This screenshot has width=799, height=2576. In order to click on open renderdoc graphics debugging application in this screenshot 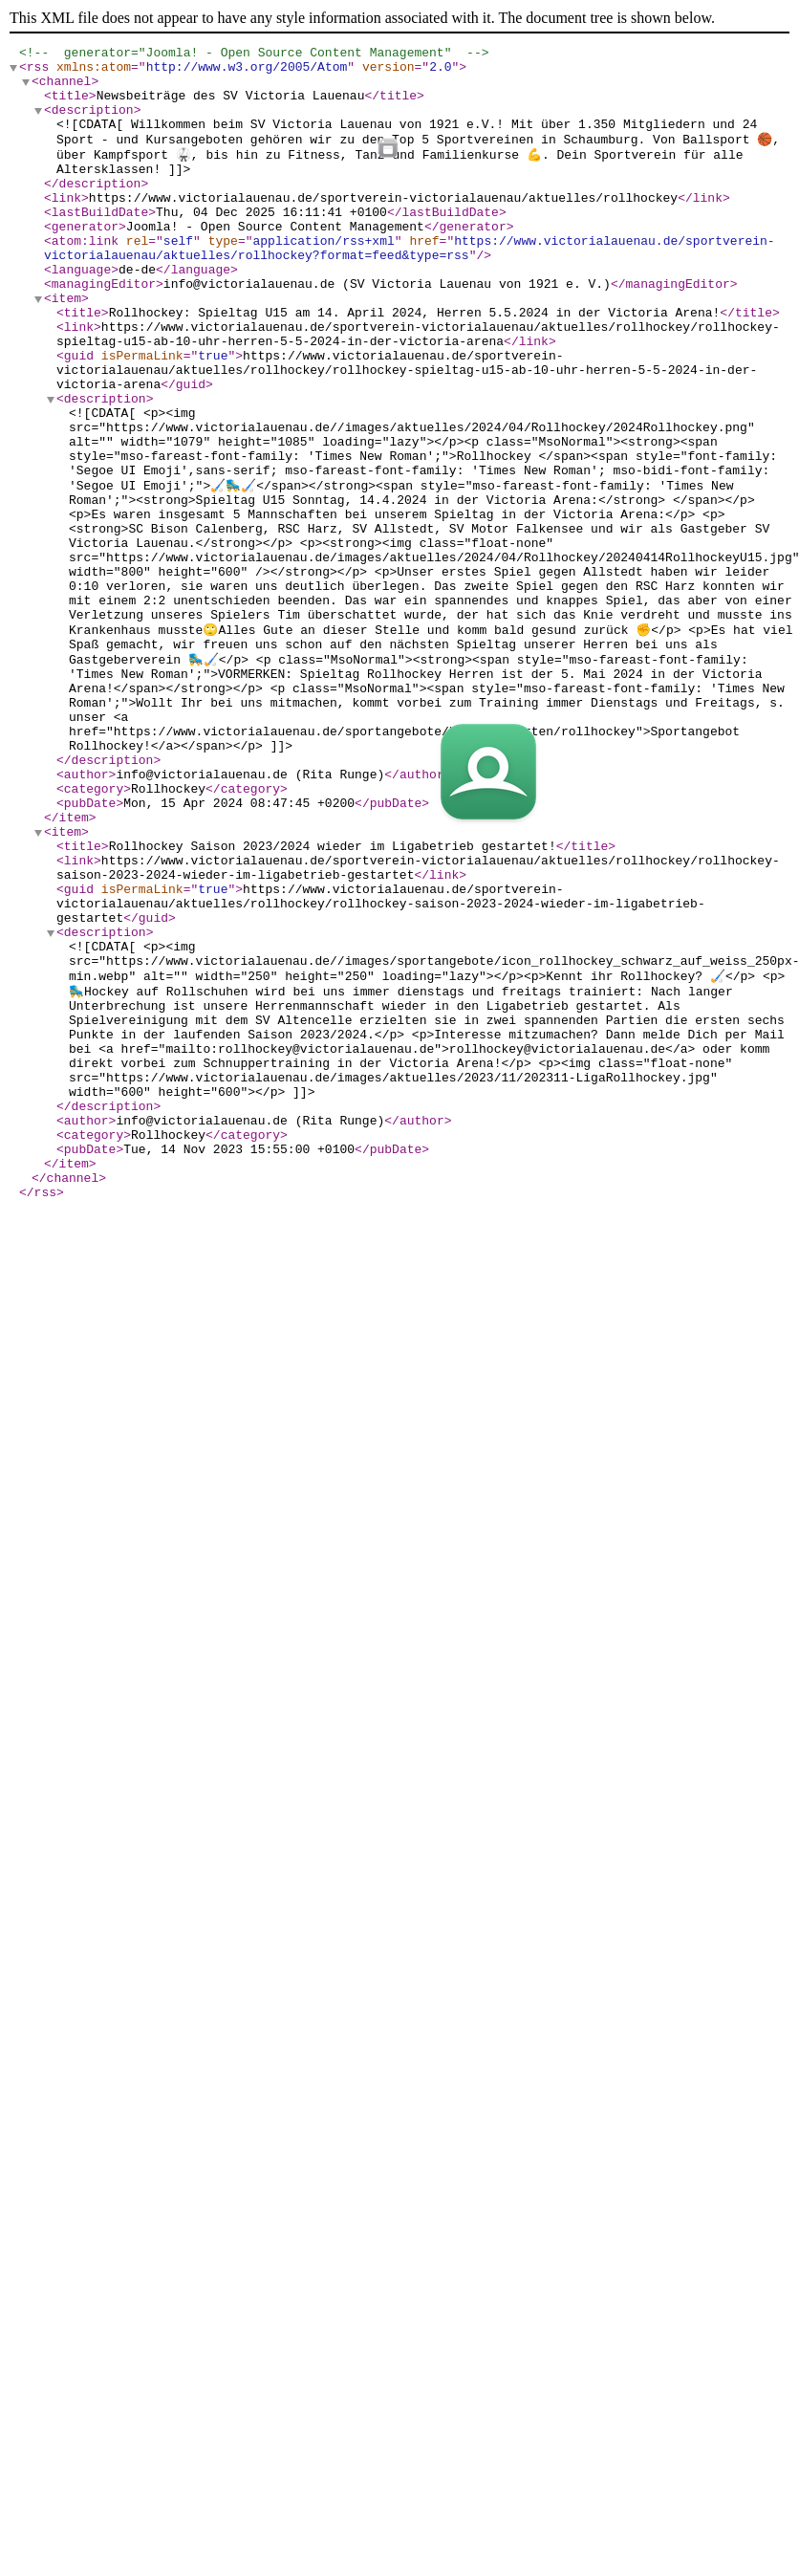, I will do `click(488, 772)`.